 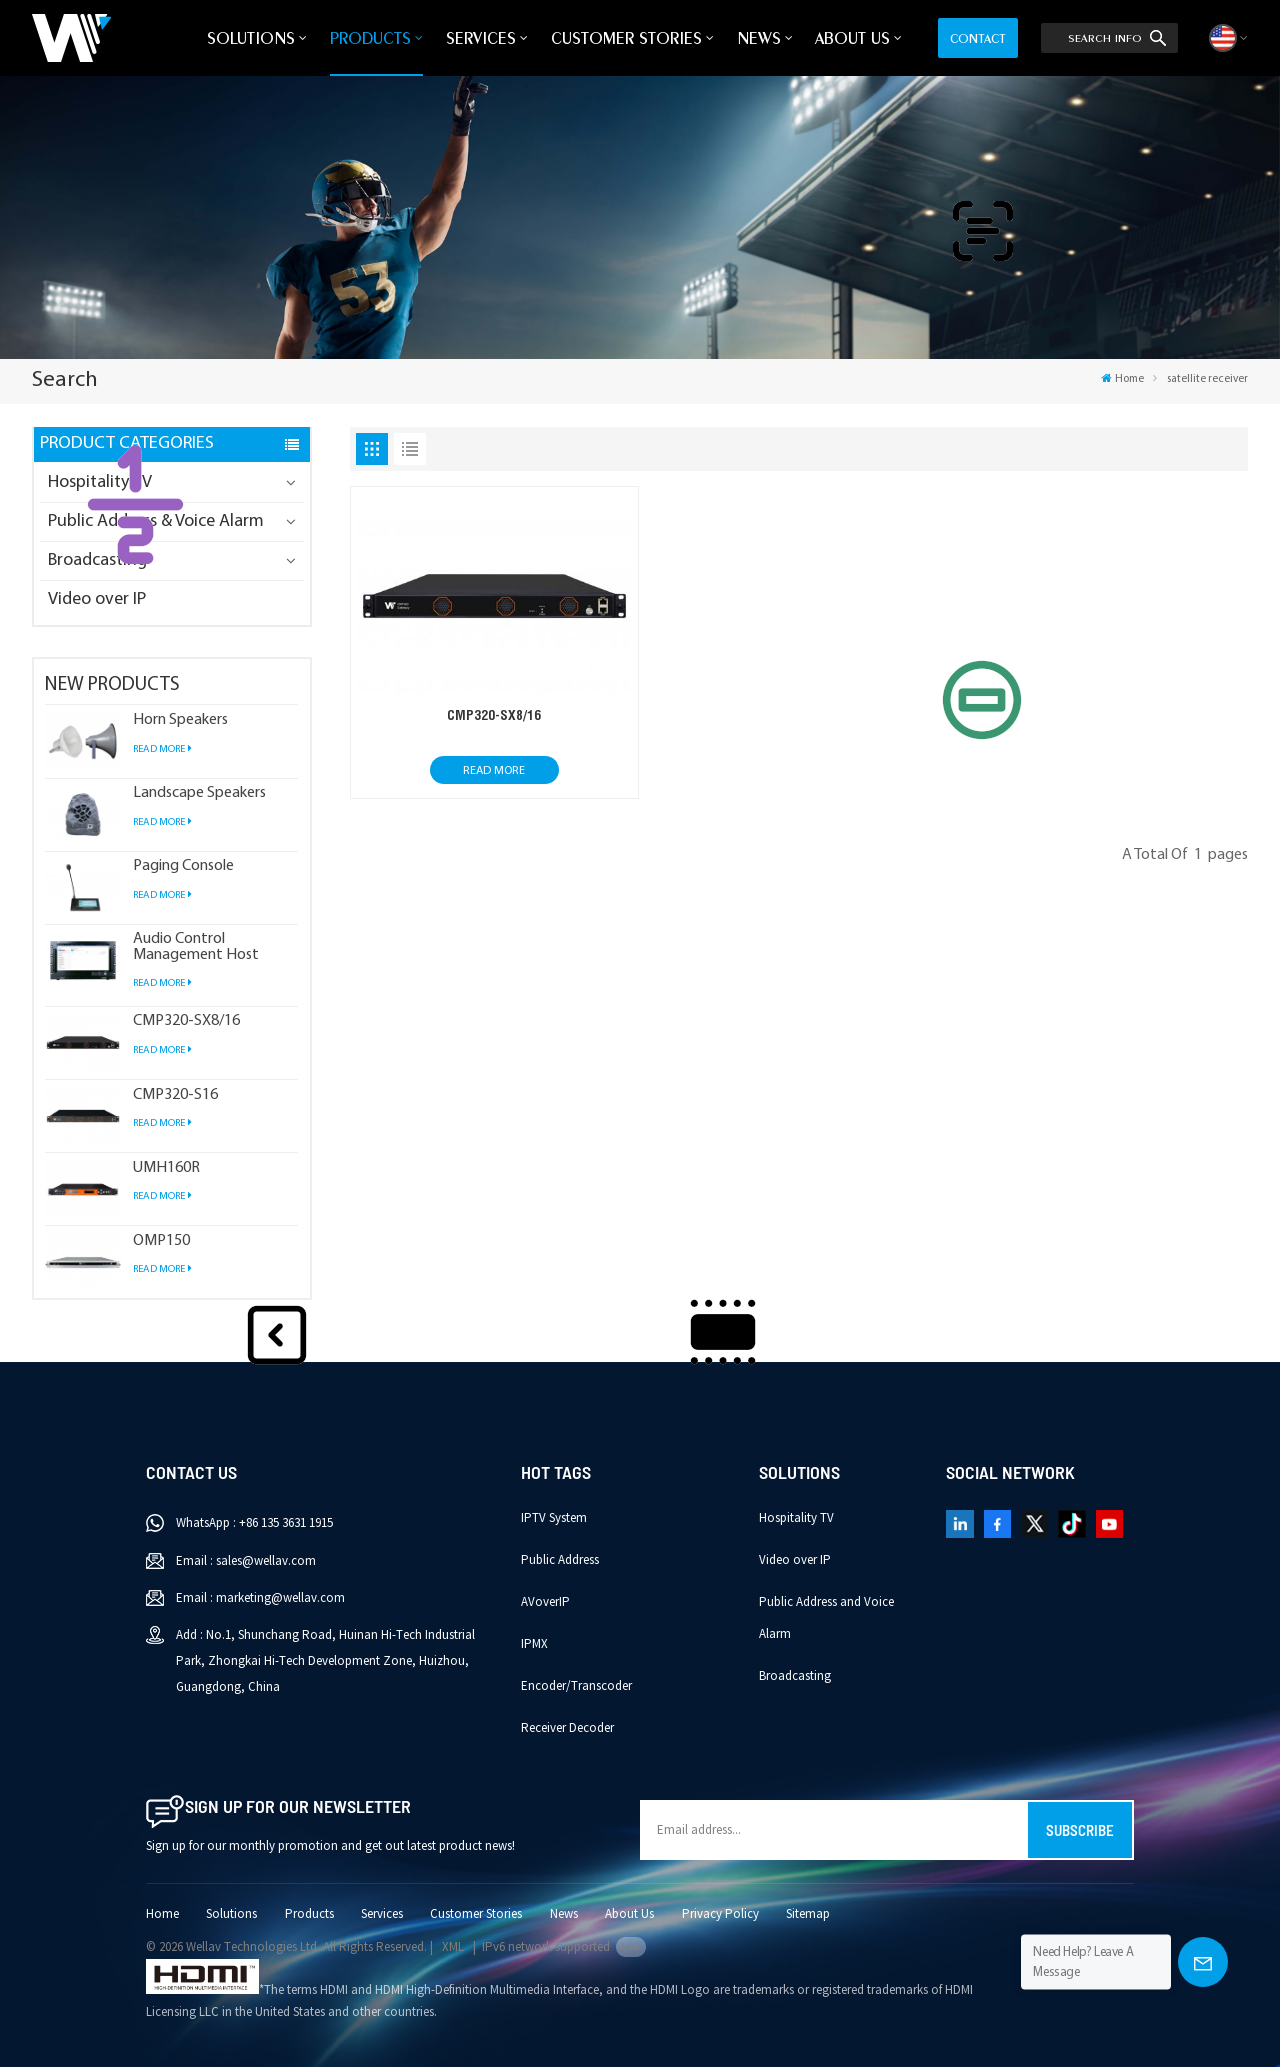 What do you see at coordinates (982, 700) in the screenshot?
I see `remove or delete an item` at bounding box center [982, 700].